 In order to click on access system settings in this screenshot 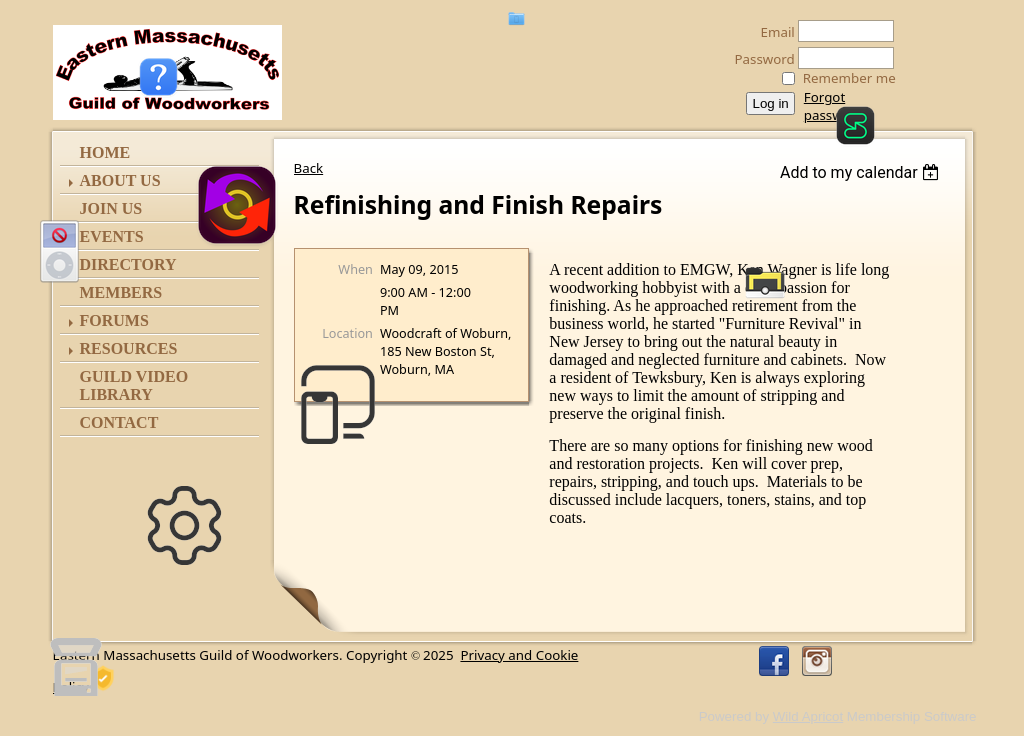, I will do `click(184, 525)`.